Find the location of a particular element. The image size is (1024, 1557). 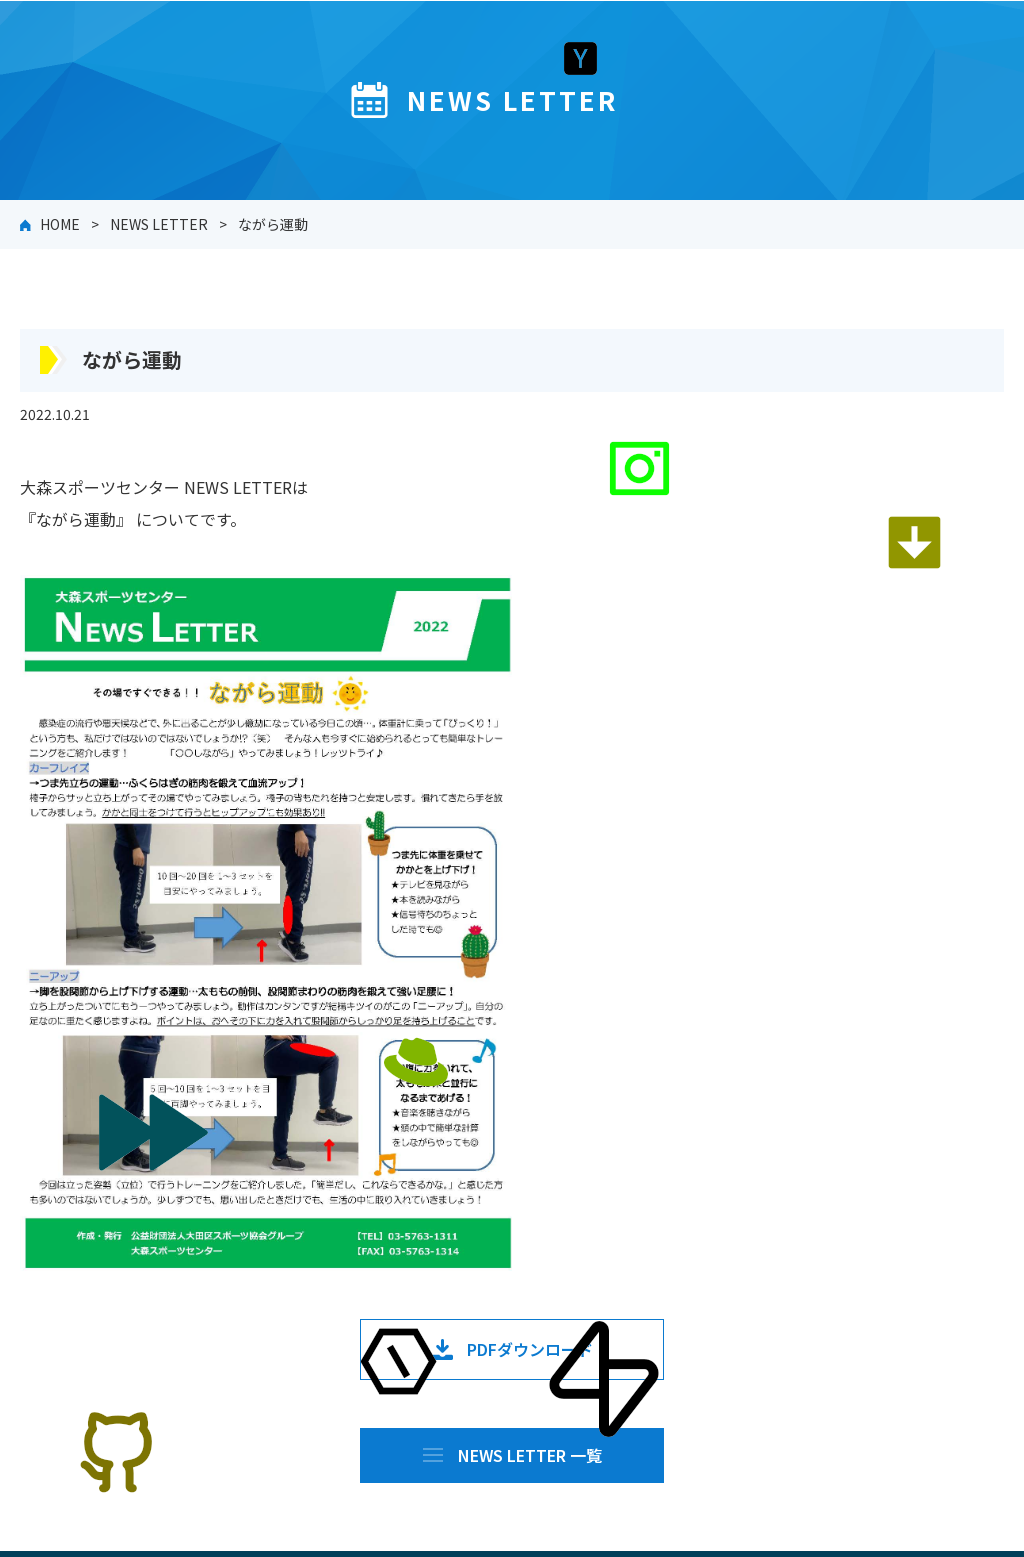

open hacker news is located at coordinates (580, 58).